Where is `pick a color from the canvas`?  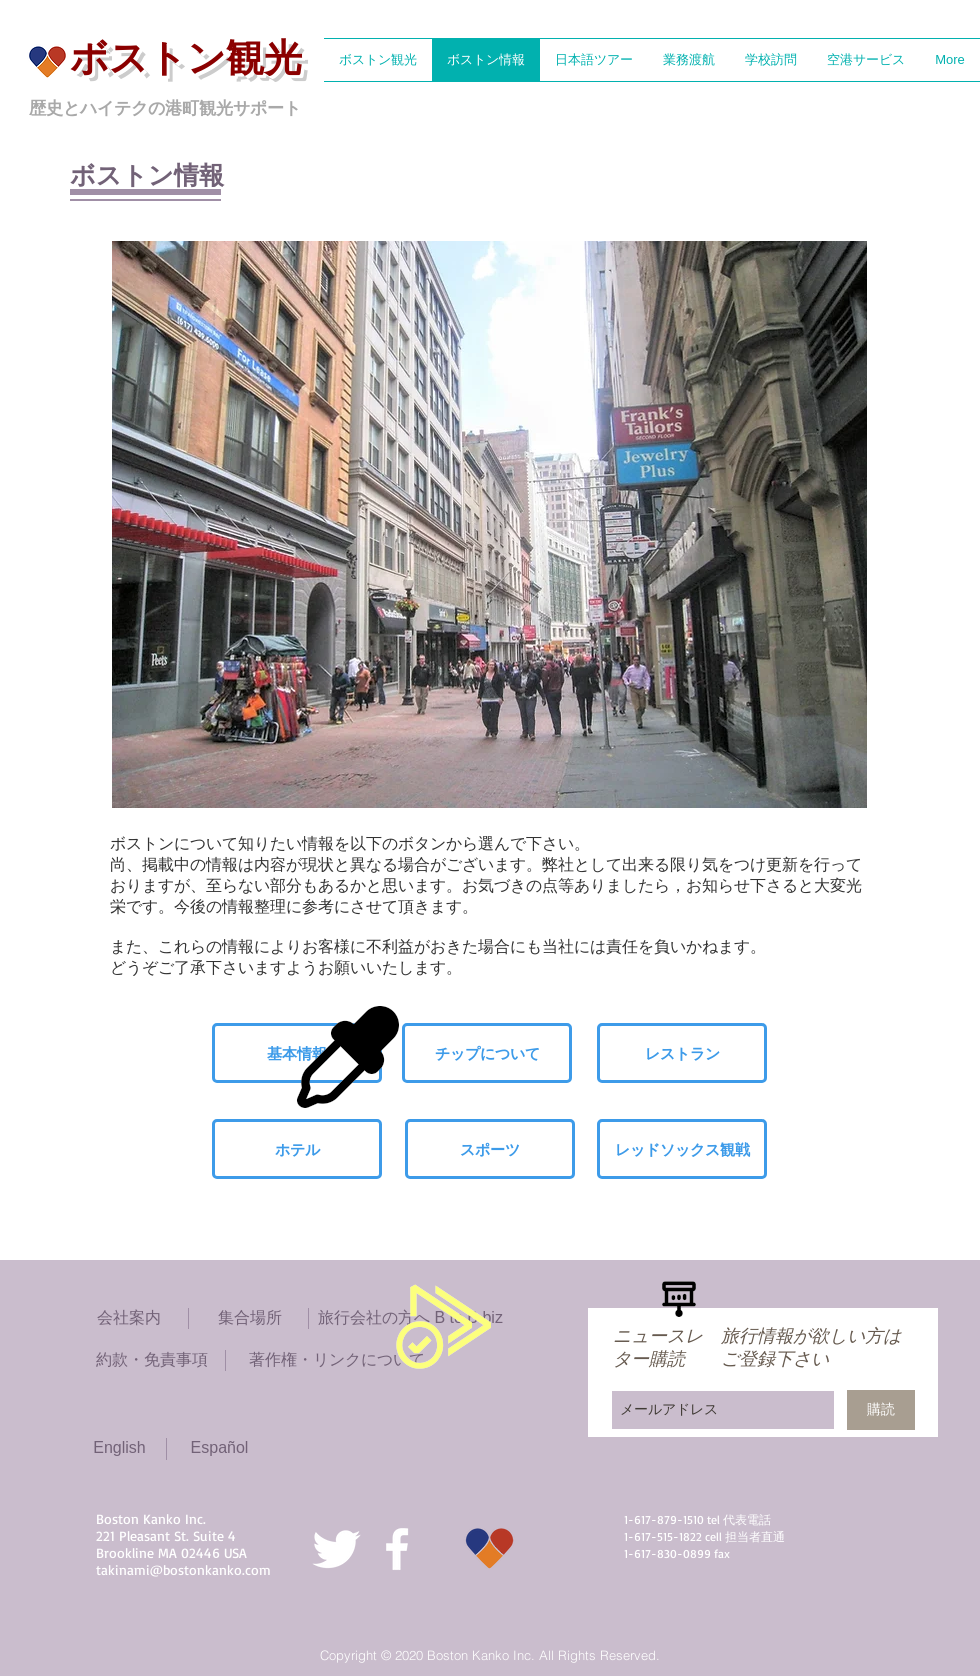 pick a color from the canvas is located at coordinates (348, 1057).